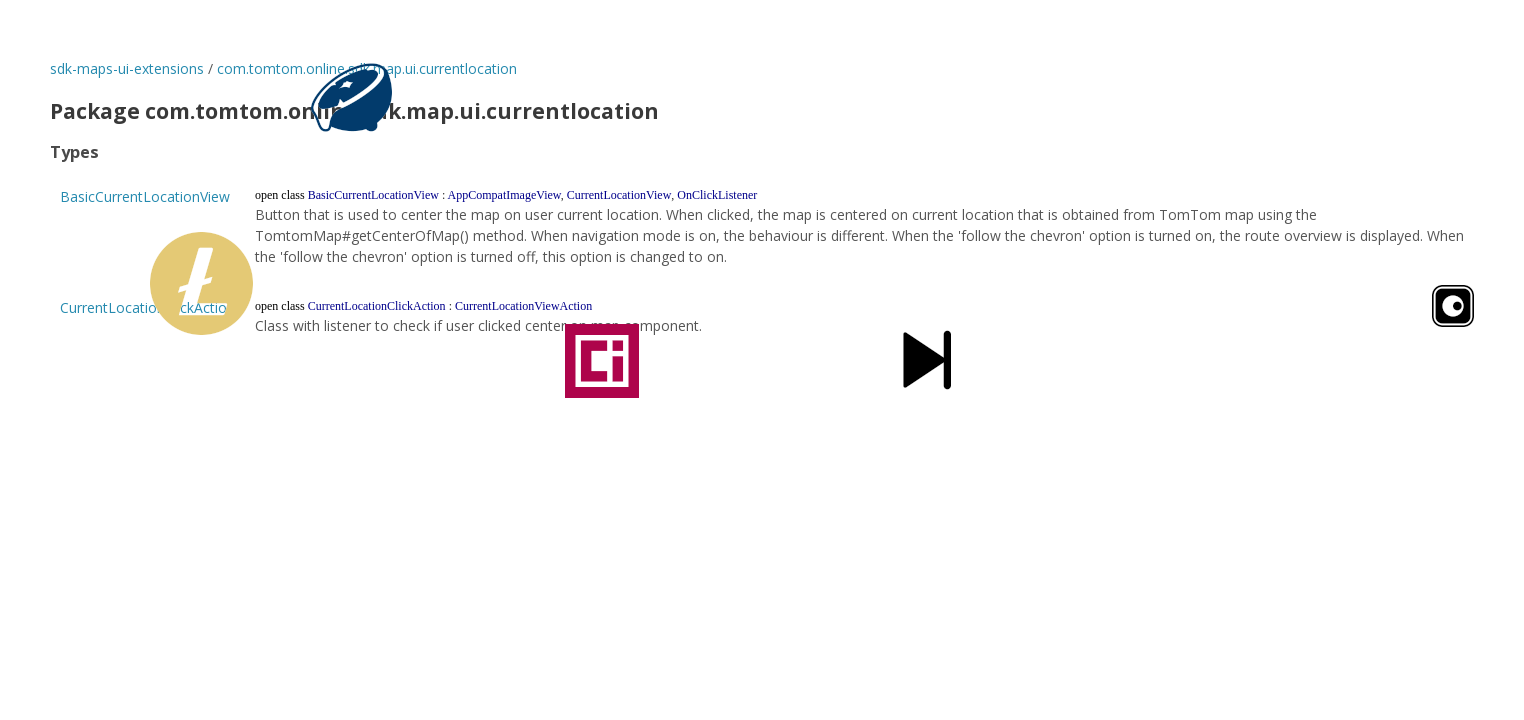 The width and height of the screenshot is (1524, 720). What do you see at coordinates (1453, 306) in the screenshot?
I see `ariakit brand logo` at bounding box center [1453, 306].